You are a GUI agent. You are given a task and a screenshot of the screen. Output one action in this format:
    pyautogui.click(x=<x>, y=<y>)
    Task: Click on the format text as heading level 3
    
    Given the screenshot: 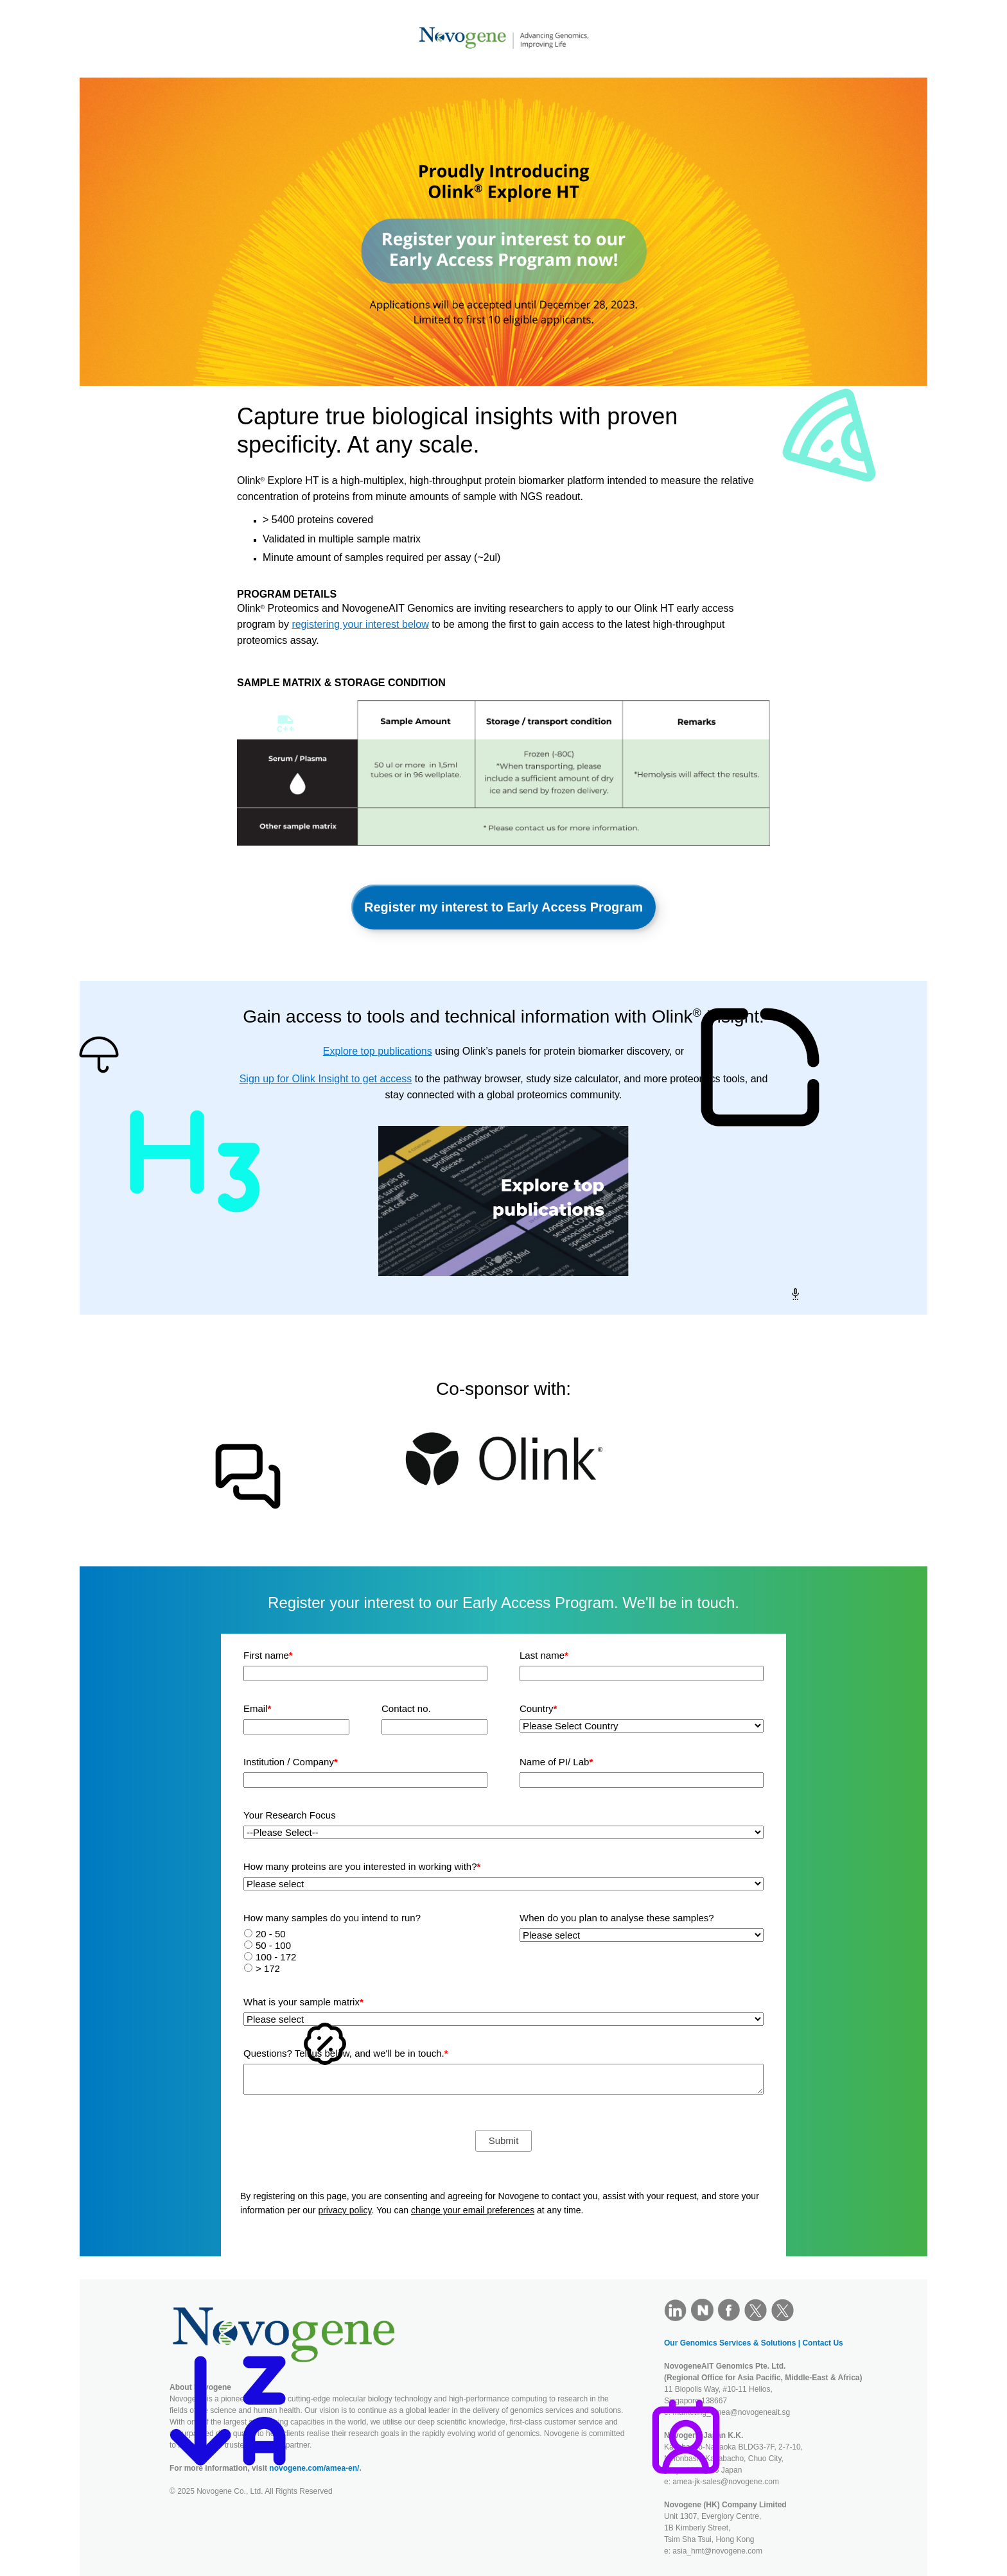 What is the action you would take?
    pyautogui.click(x=188, y=1159)
    